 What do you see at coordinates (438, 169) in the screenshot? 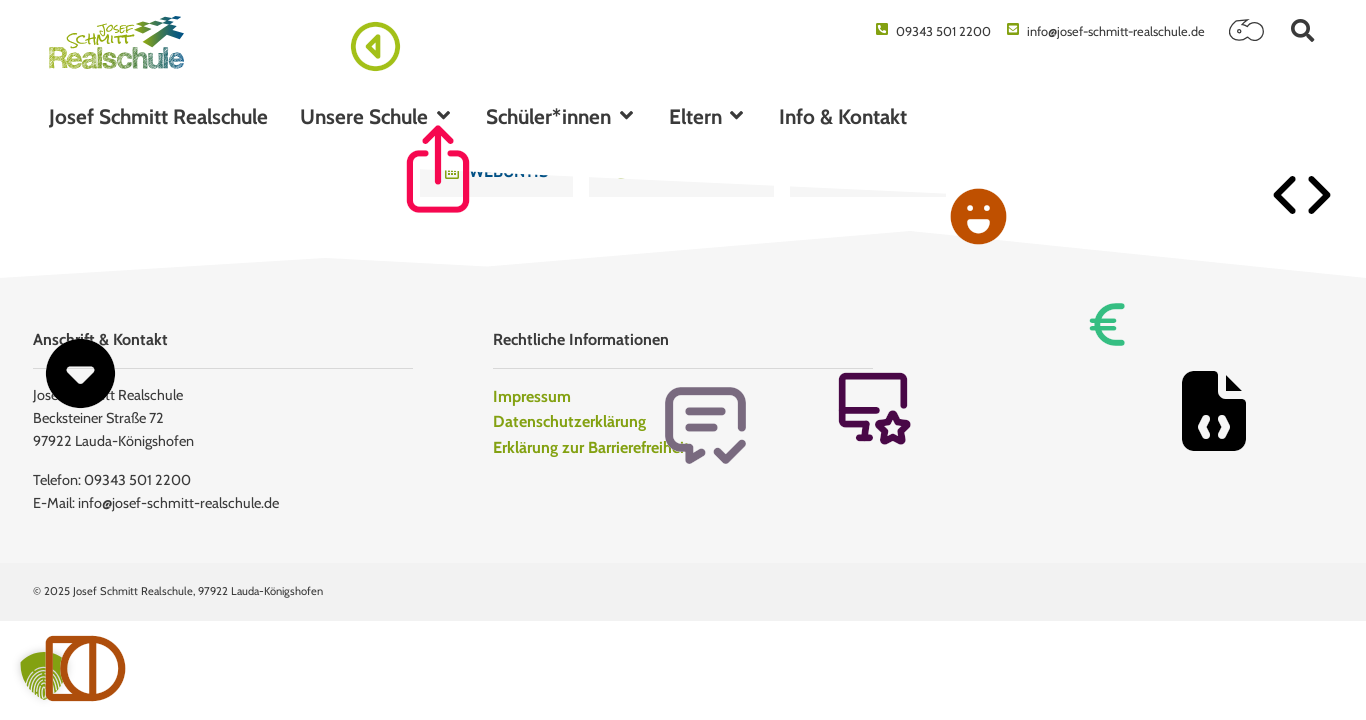
I see `share content to another app or service` at bounding box center [438, 169].